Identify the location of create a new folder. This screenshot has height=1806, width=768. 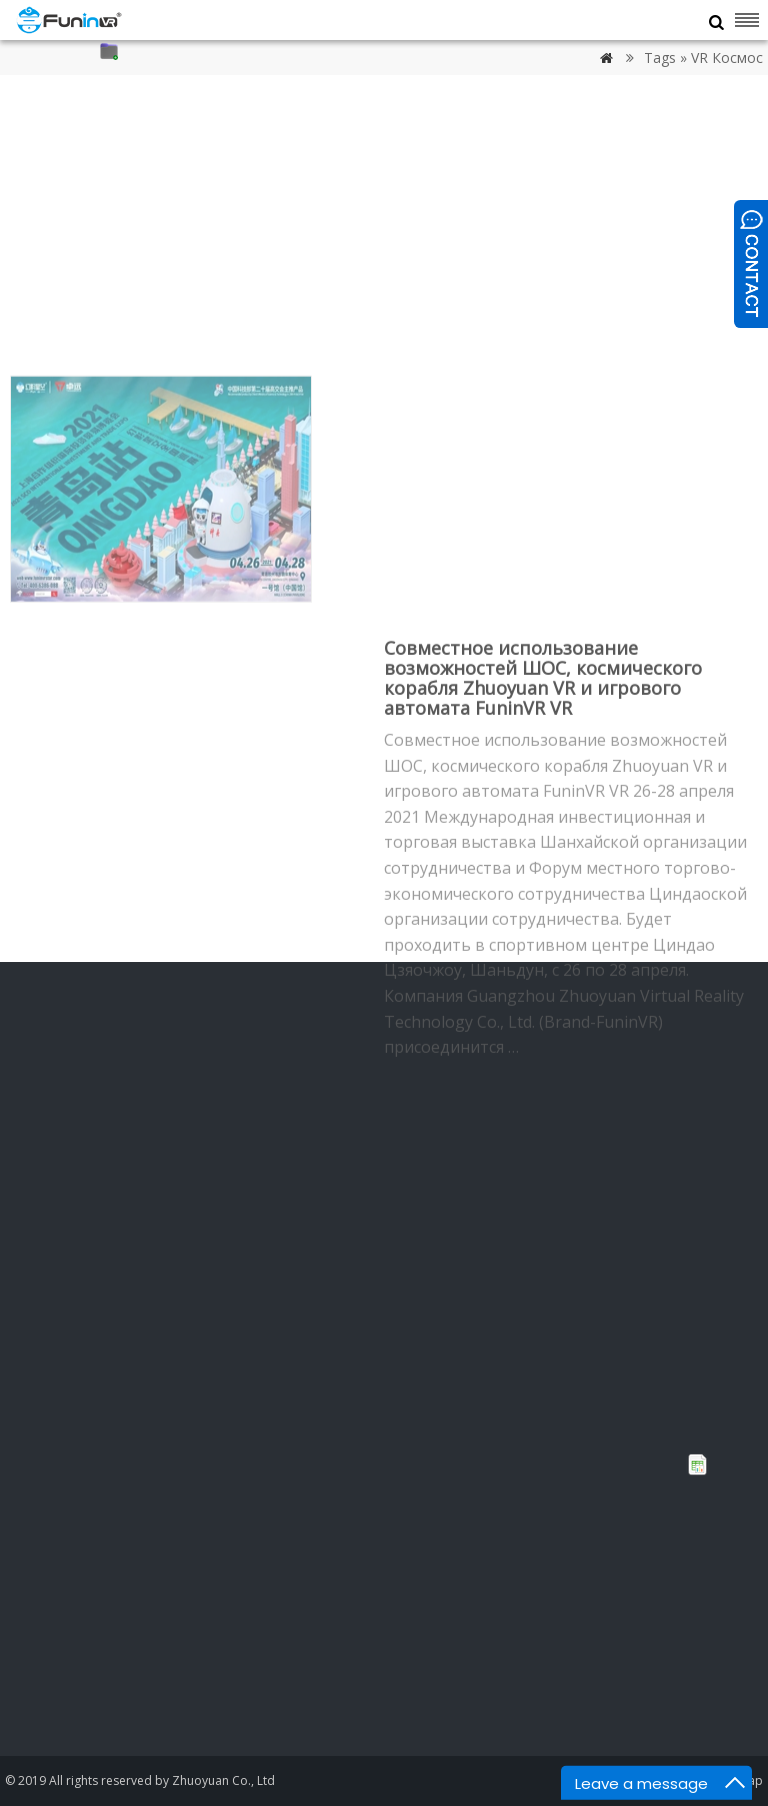
(109, 51).